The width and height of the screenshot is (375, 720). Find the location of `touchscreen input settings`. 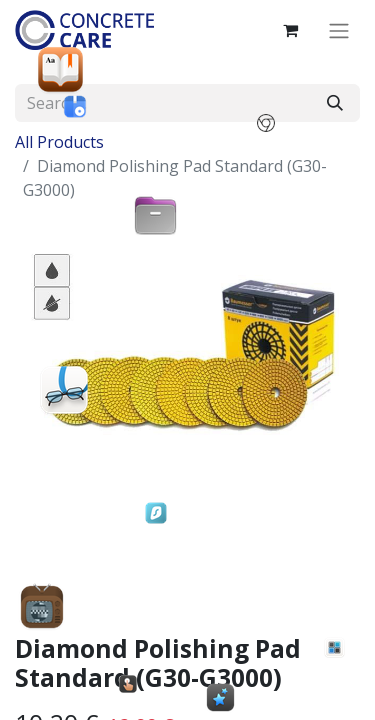

touchscreen input settings is located at coordinates (128, 684).